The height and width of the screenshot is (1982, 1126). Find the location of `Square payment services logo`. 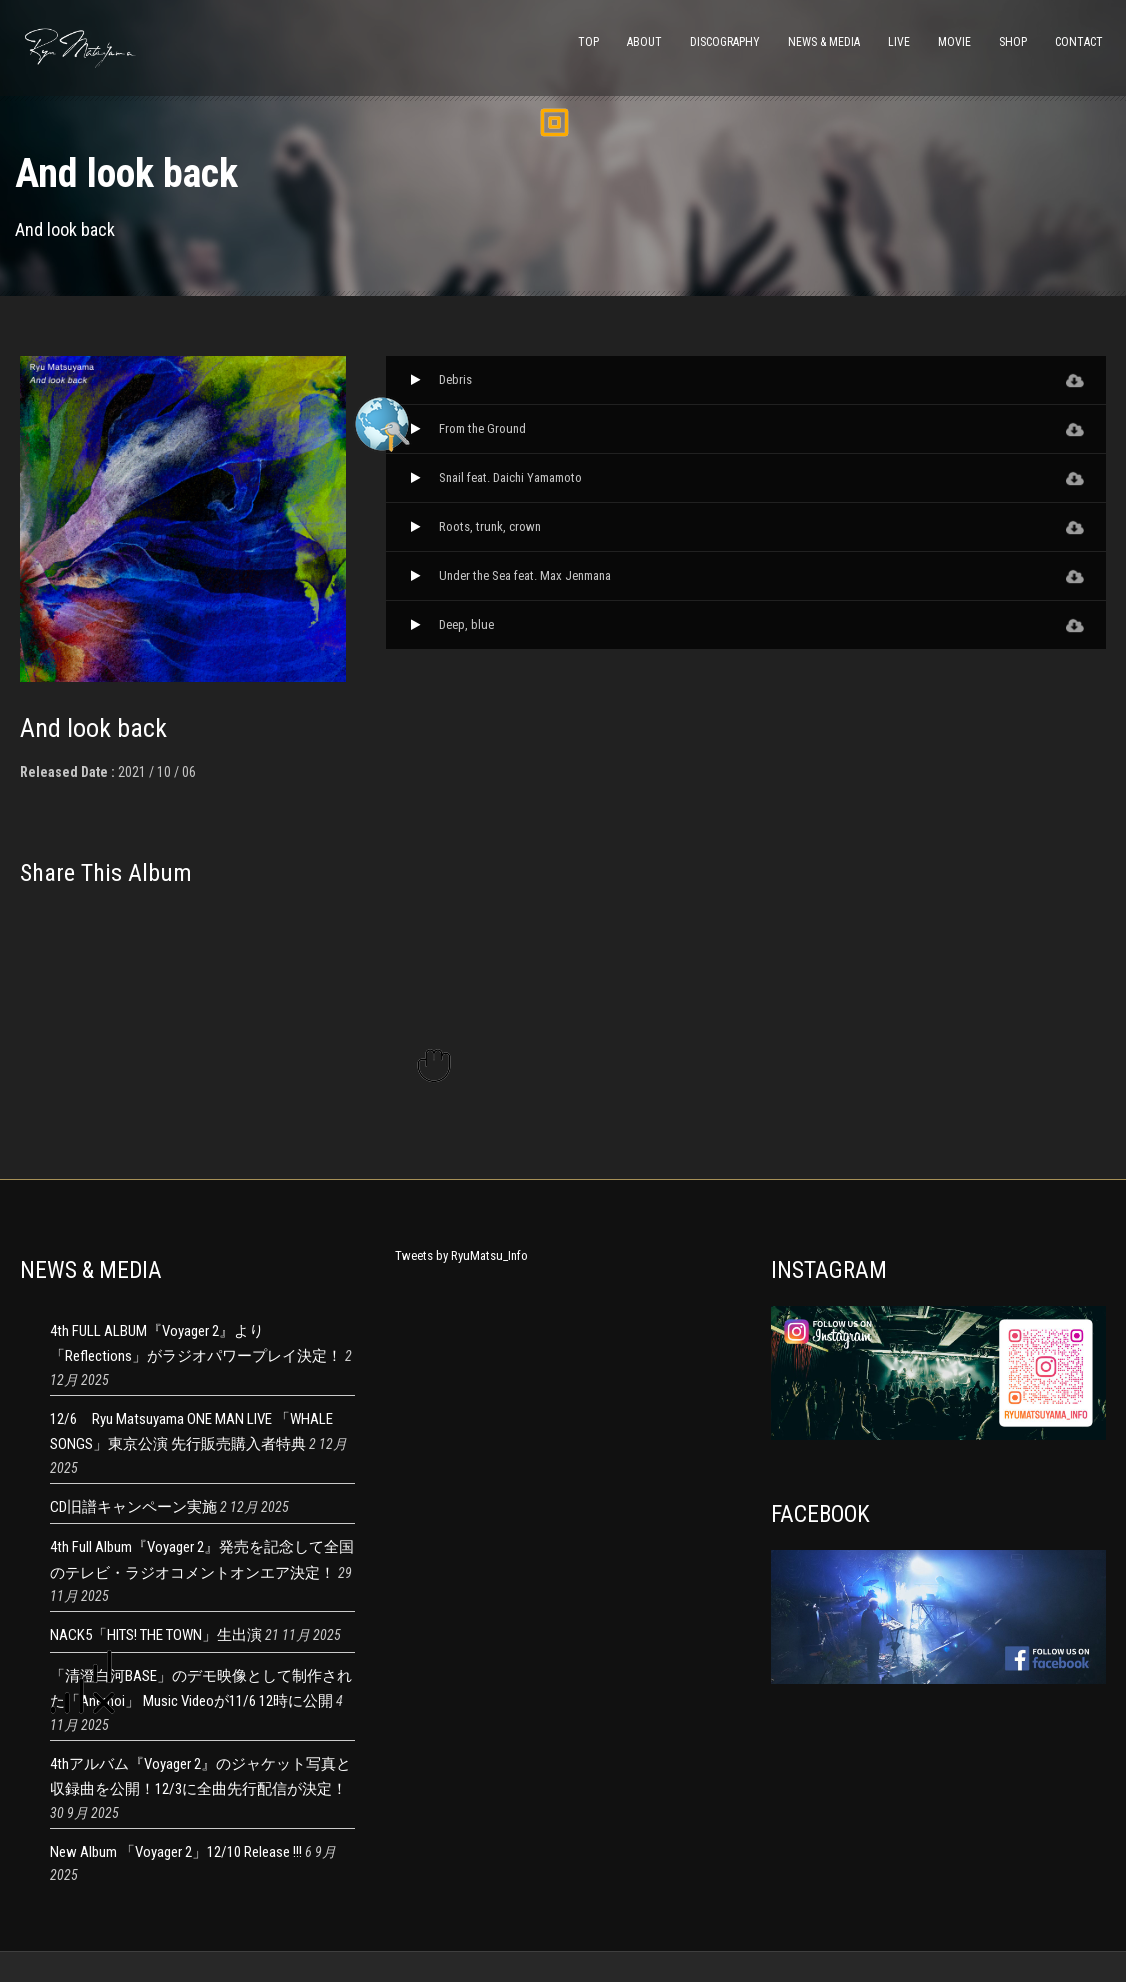

Square payment services logo is located at coordinates (554, 122).